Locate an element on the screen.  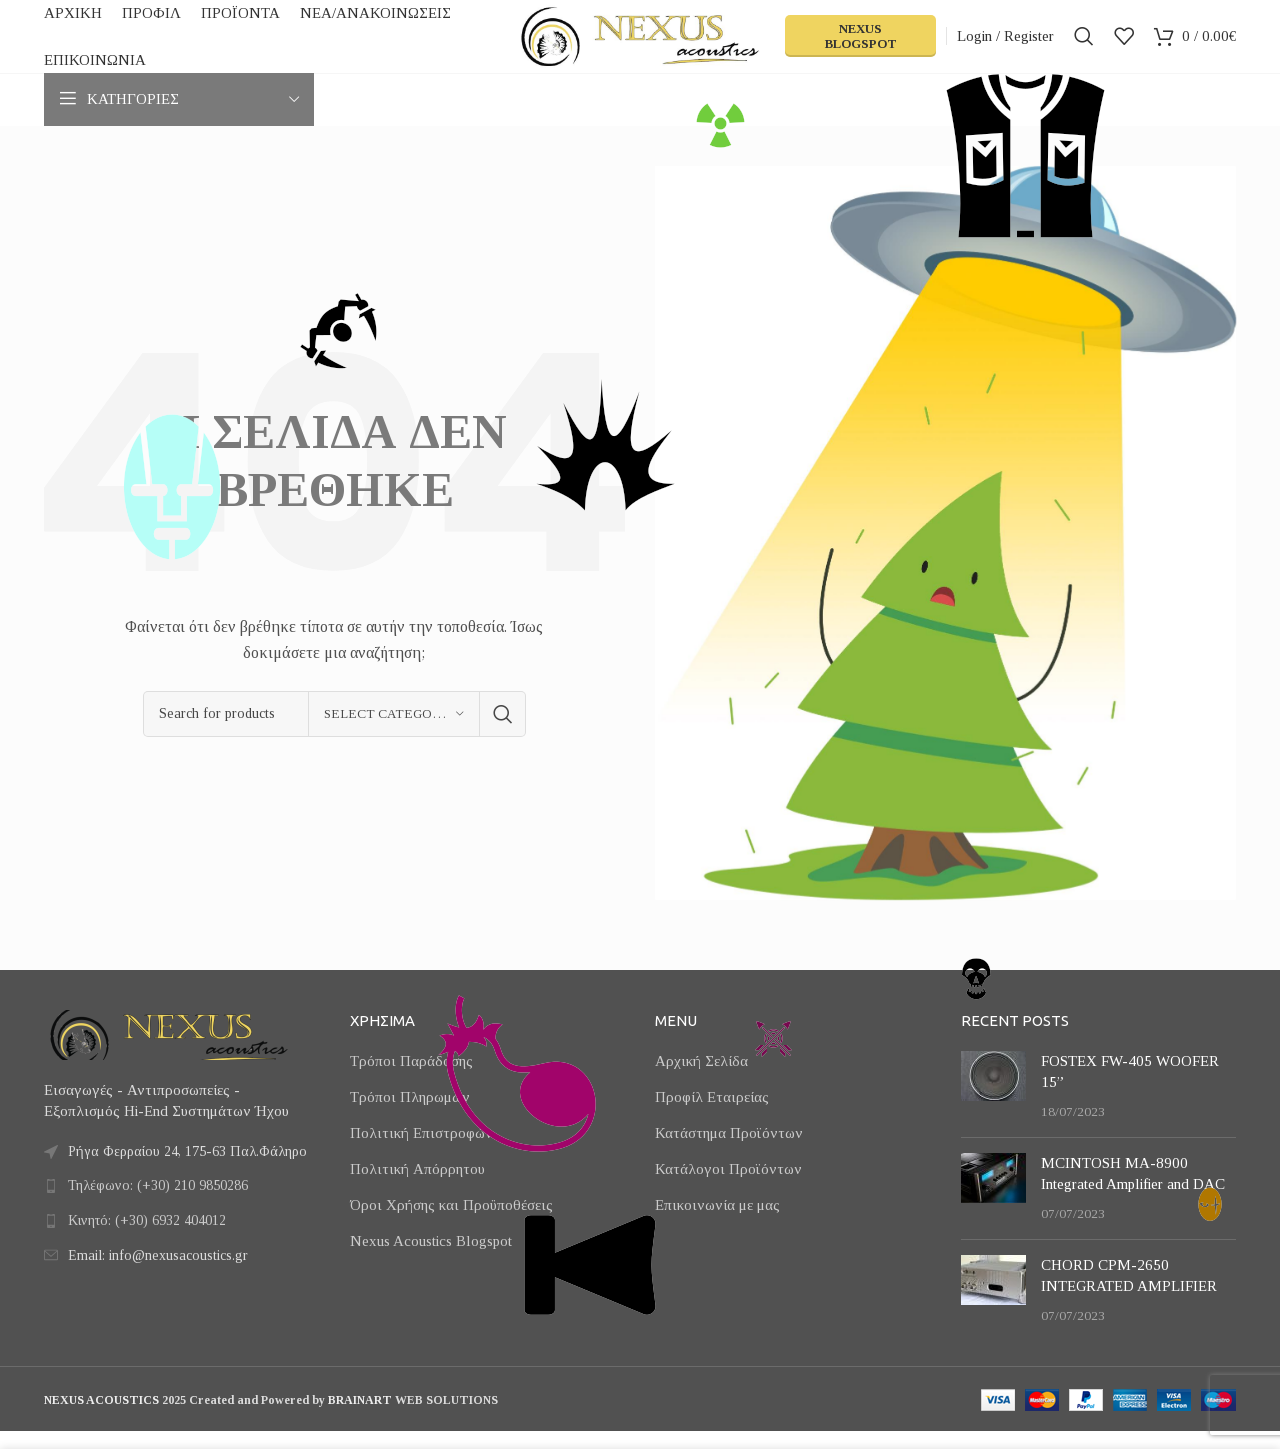
equip armor or mask item is located at coordinates (172, 487).